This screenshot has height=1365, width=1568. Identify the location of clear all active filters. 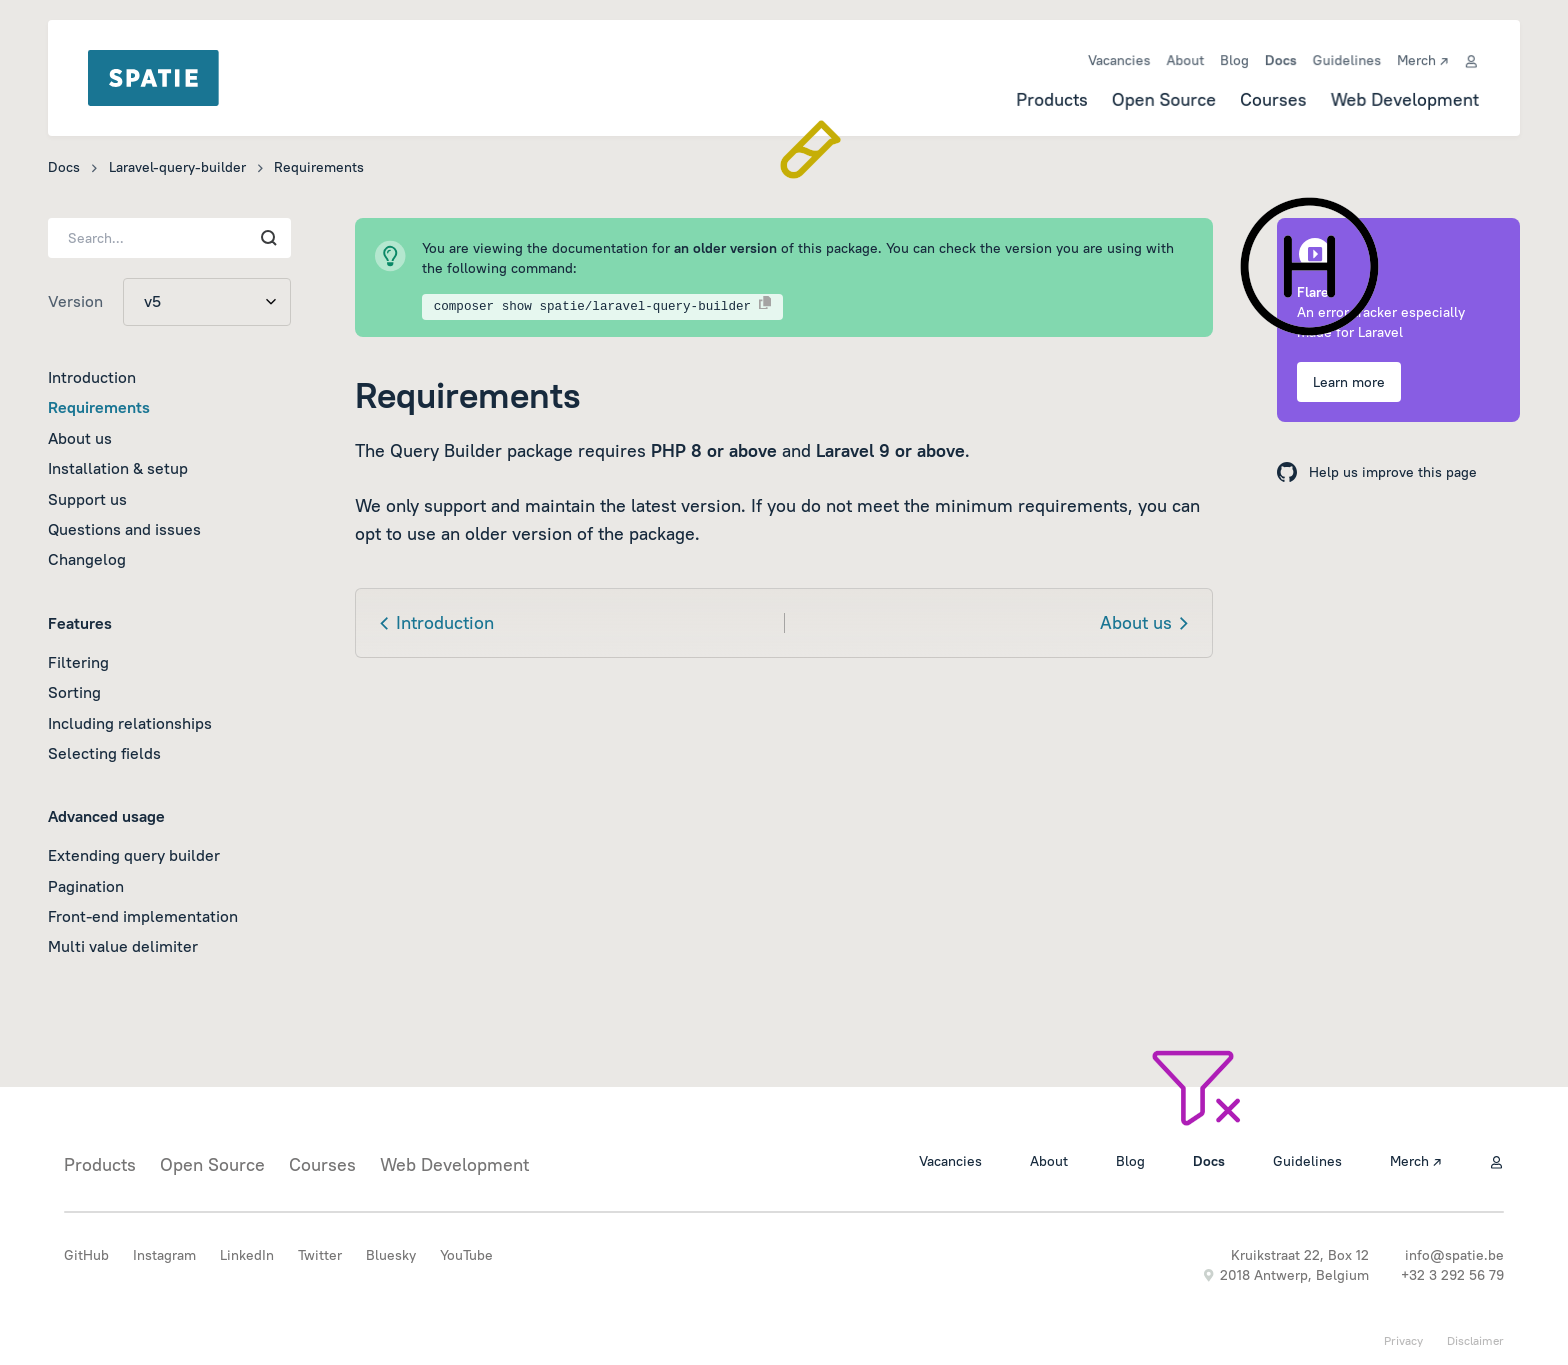
(1193, 1085).